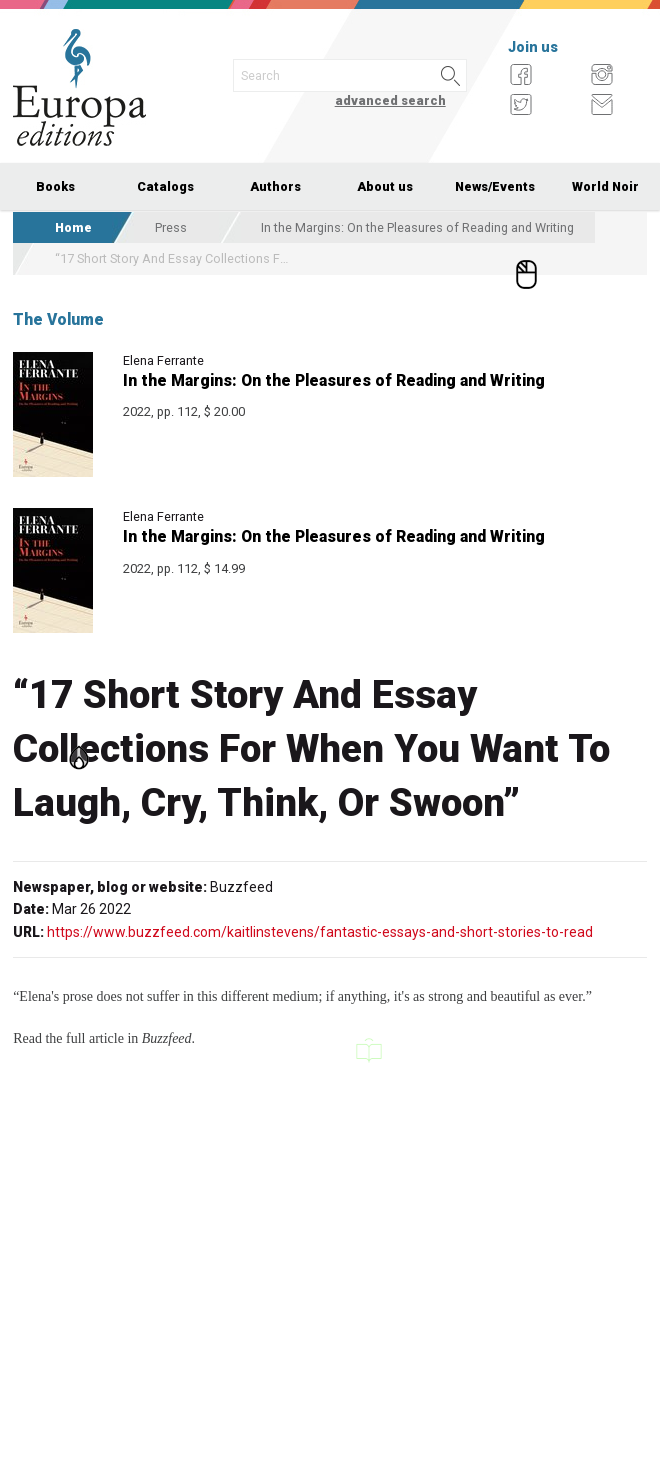 The image size is (660, 1478). Describe the element at coordinates (79, 758) in the screenshot. I see `indicates trending or popular content` at that location.